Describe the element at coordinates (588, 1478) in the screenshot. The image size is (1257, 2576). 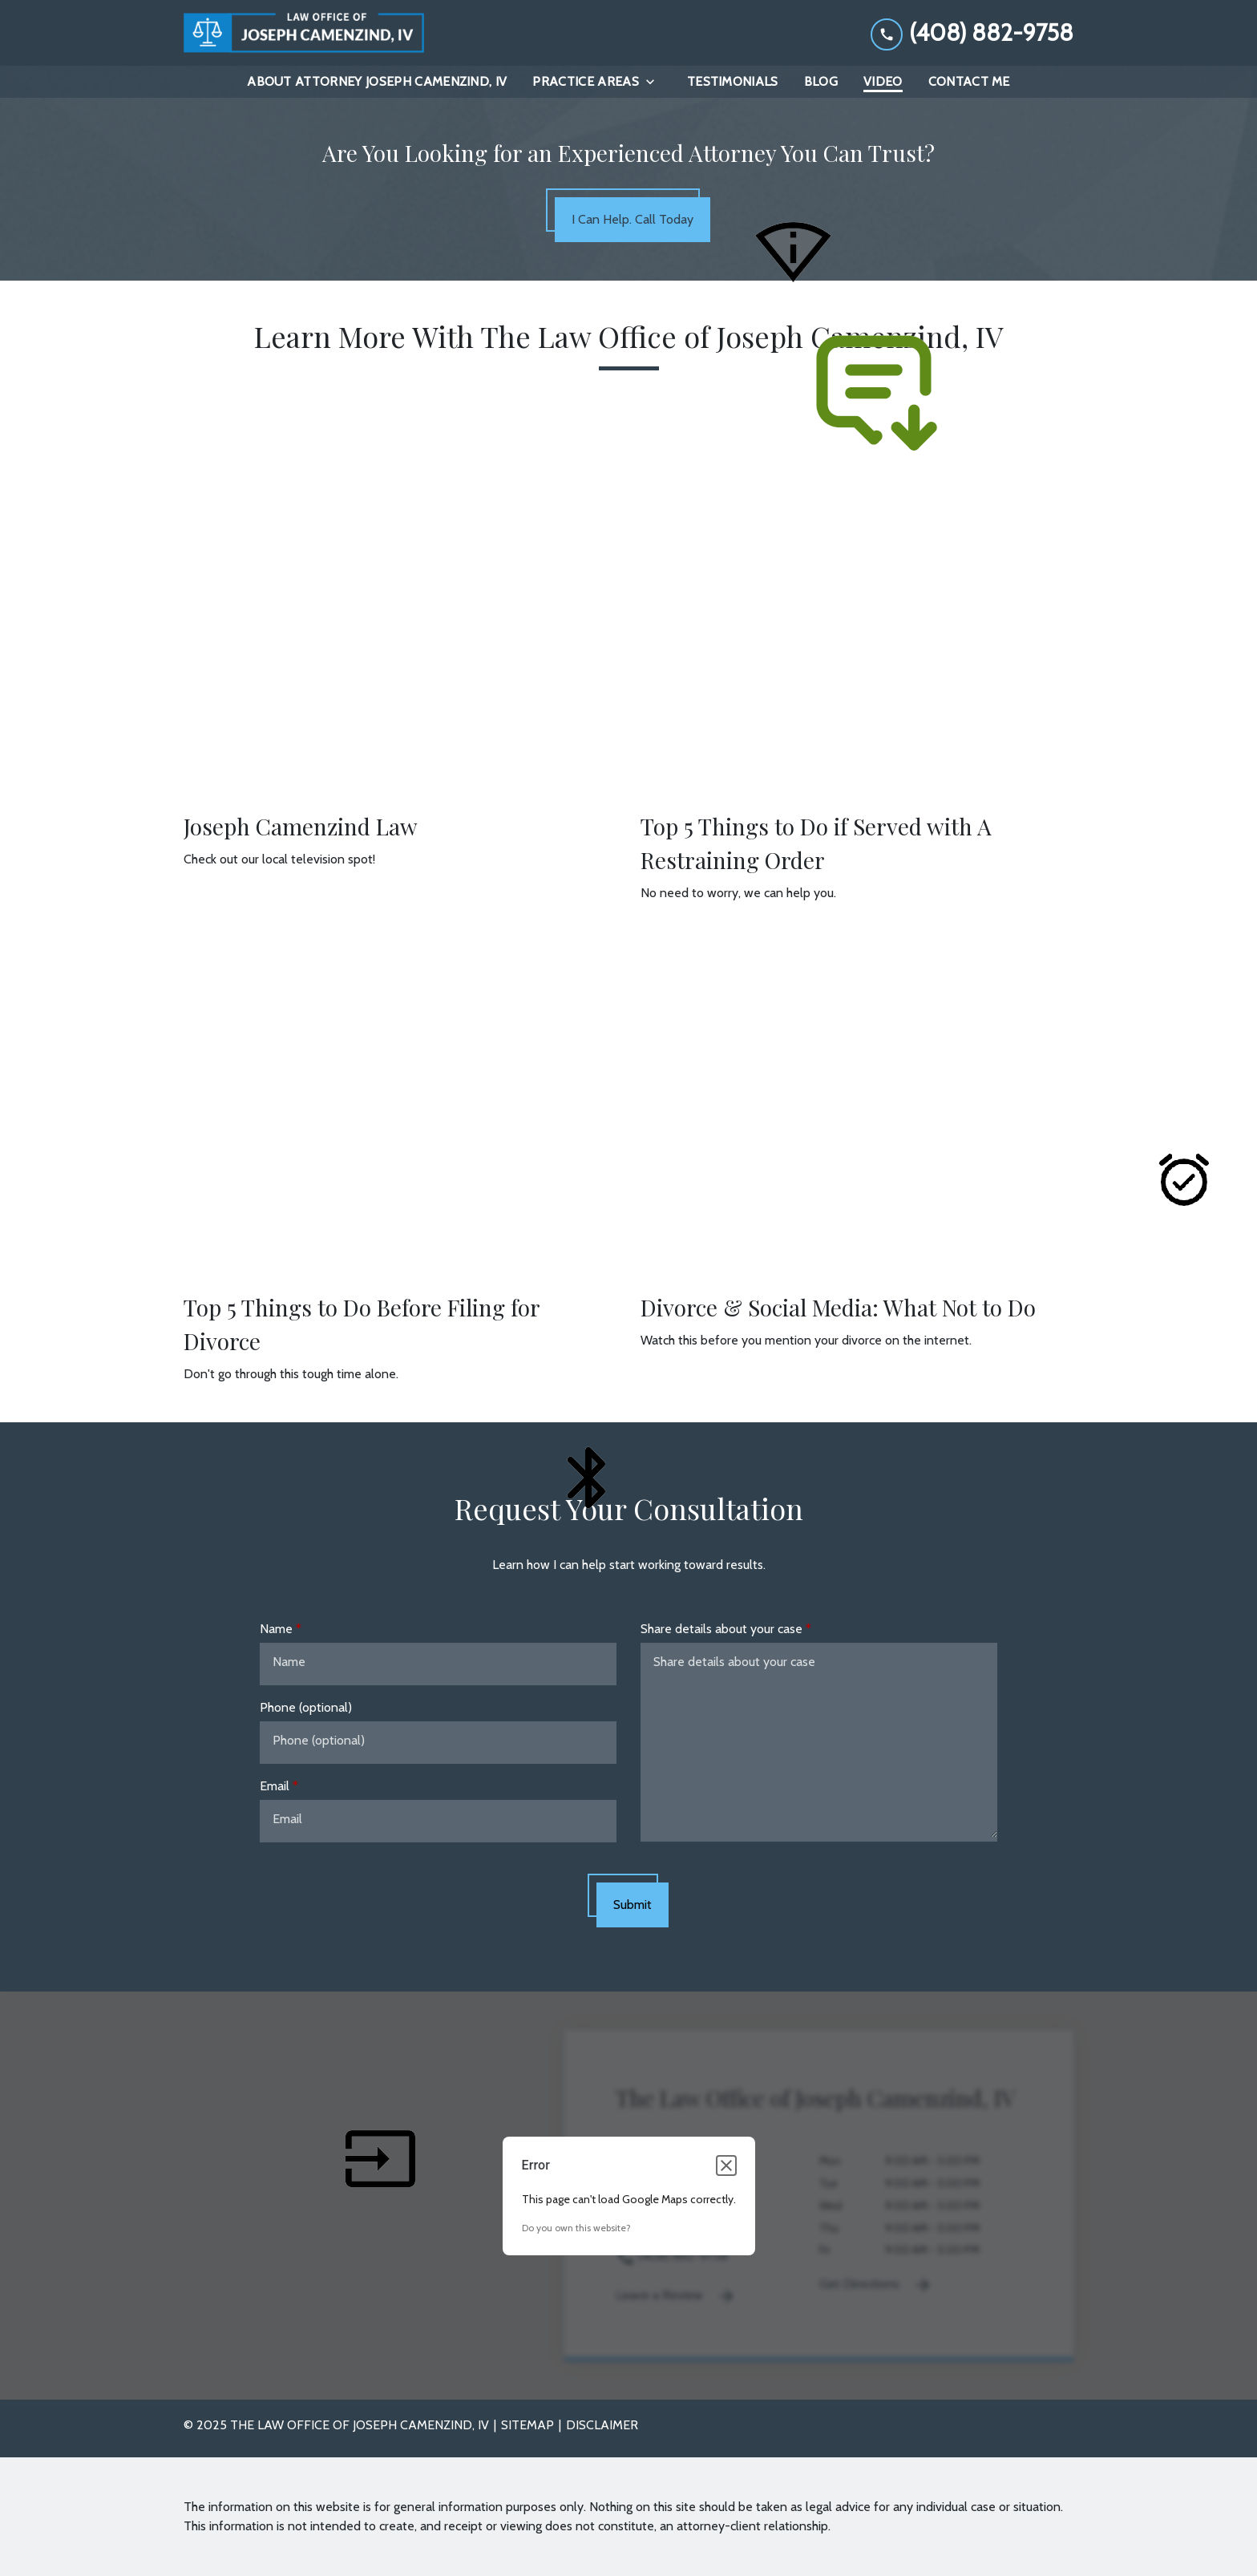
I see `toggle bluetooth connectivity` at that location.